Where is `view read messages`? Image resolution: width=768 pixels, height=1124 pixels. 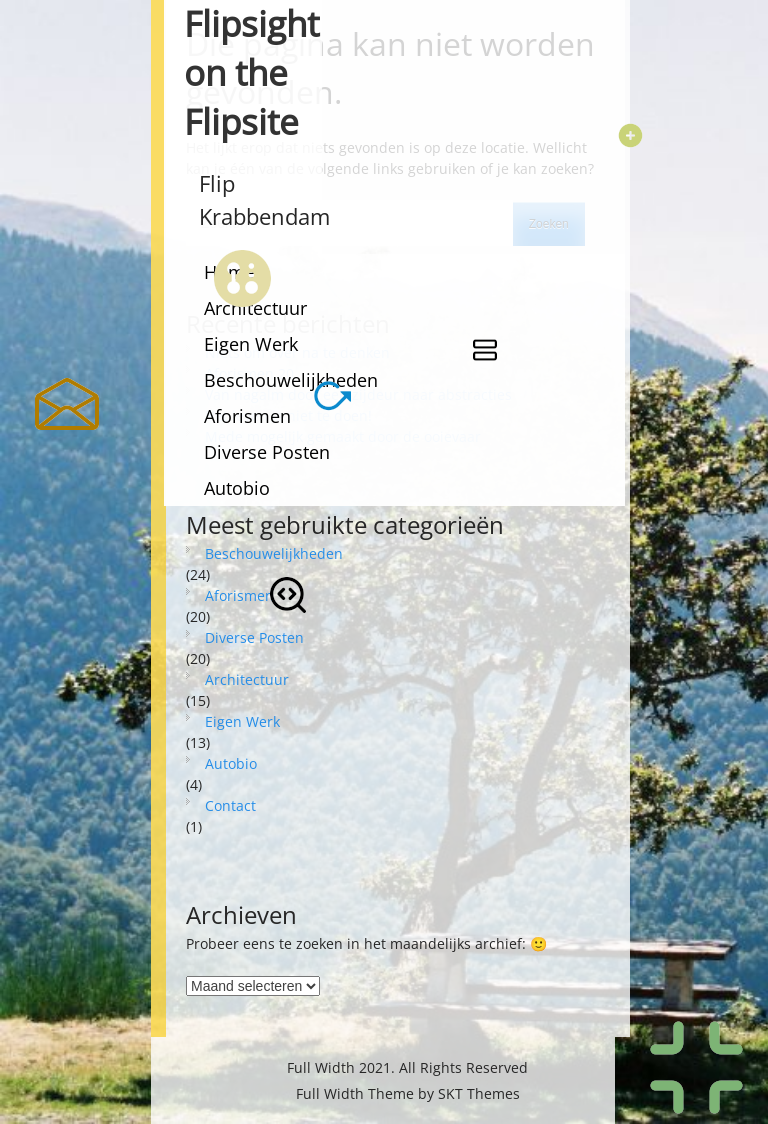 view read messages is located at coordinates (67, 406).